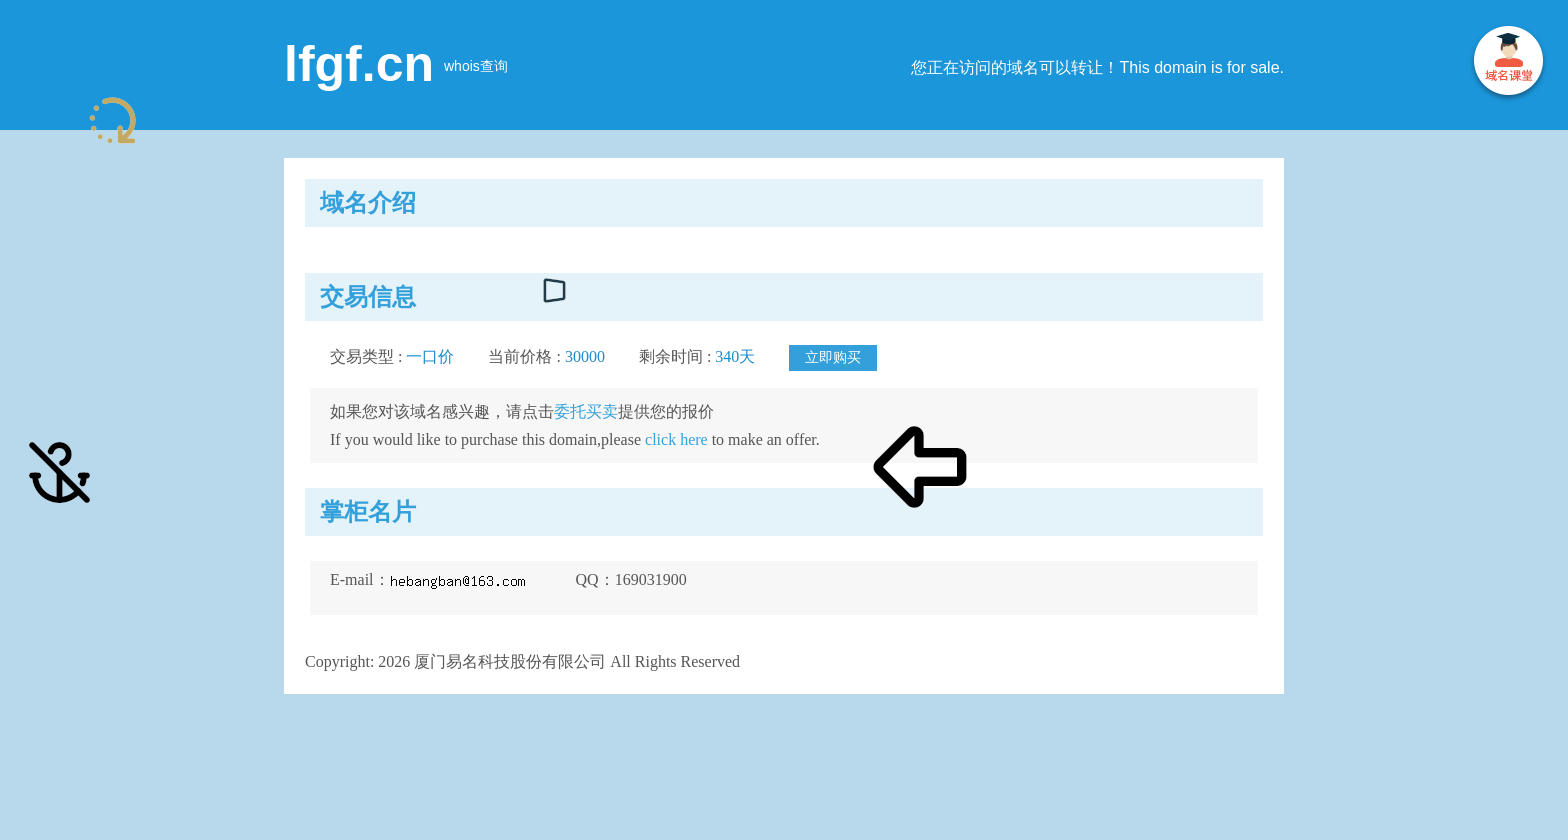 The height and width of the screenshot is (840, 1568). I want to click on adjust perspective or 3D view settings, so click(554, 290).